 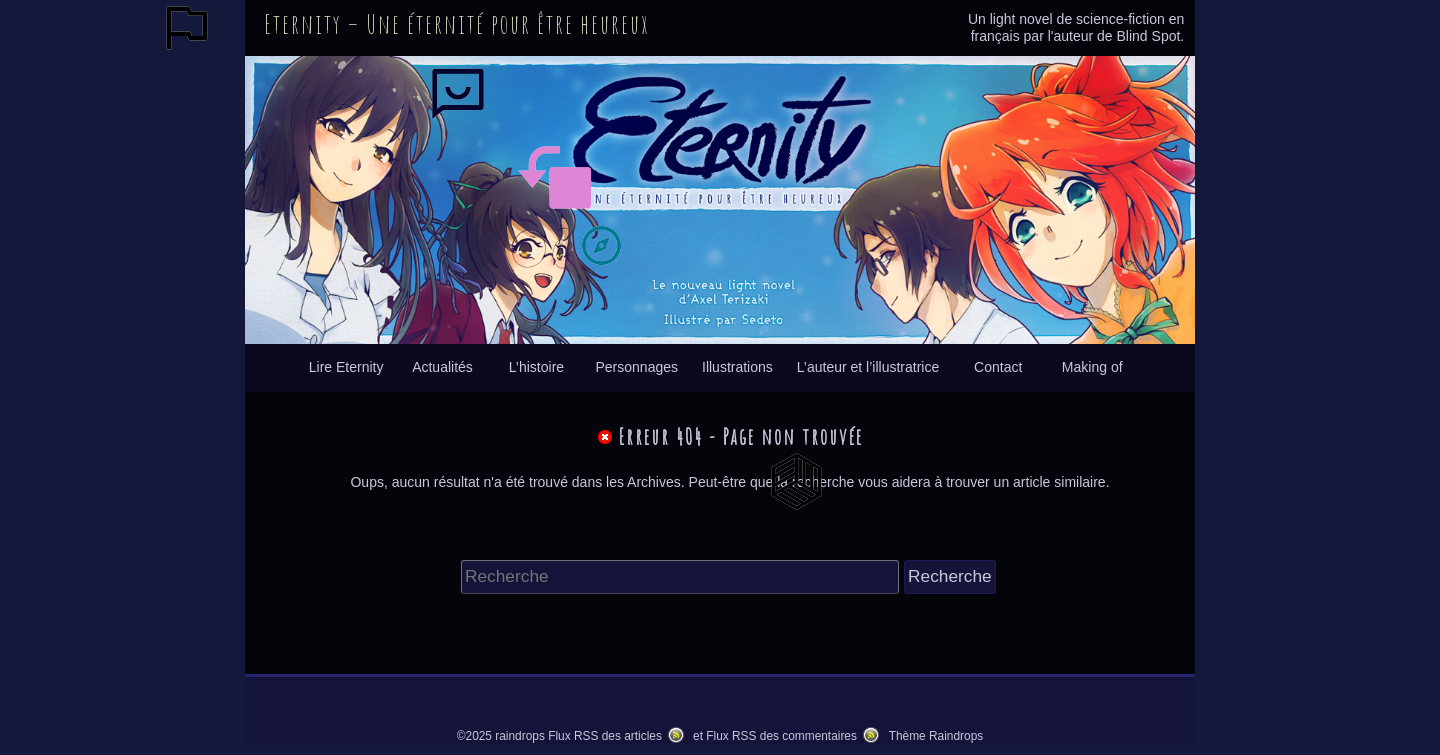 I want to click on open badges platform logo, so click(x=796, y=481).